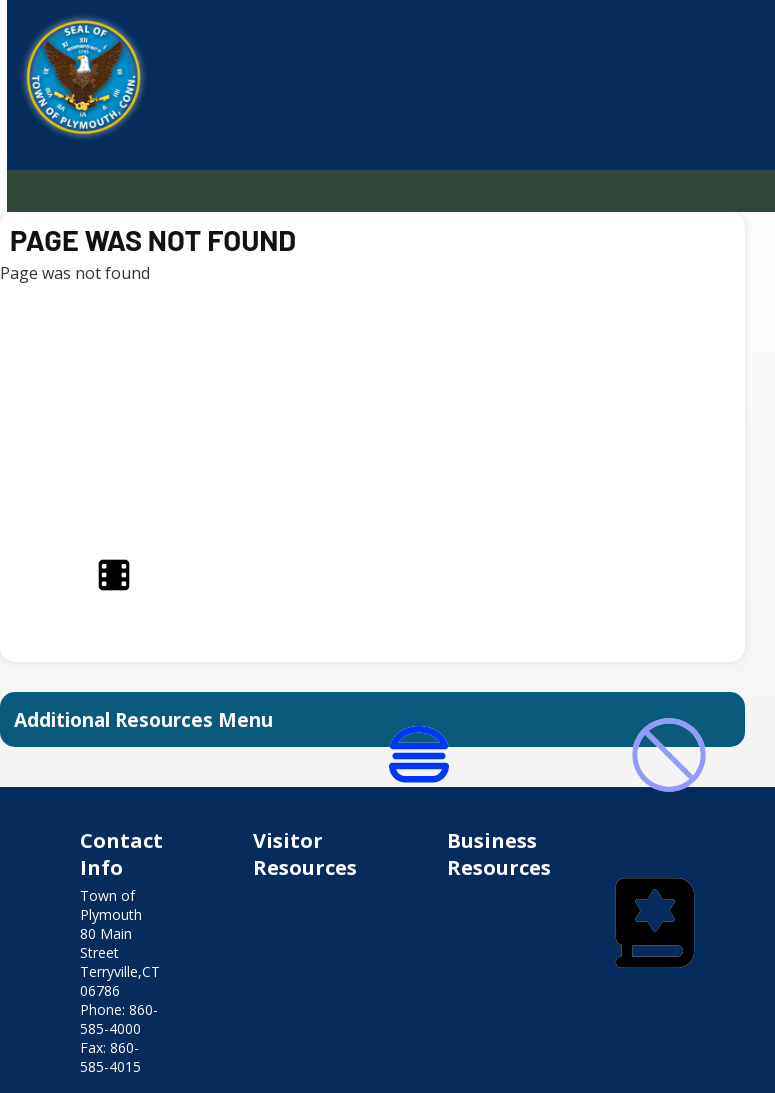 This screenshot has height=1093, width=775. What do you see at coordinates (419, 756) in the screenshot?
I see `open navigation menu` at bounding box center [419, 756].